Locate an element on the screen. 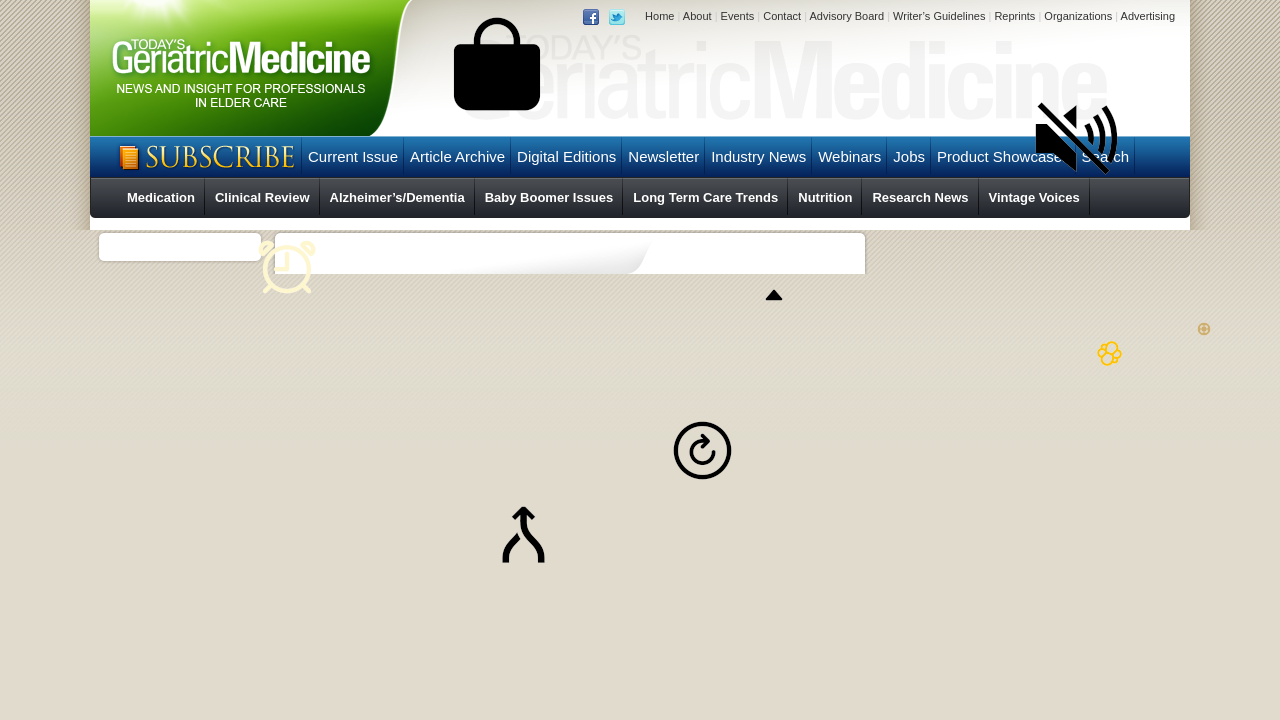 The width and height of the screenshot is (1280, 720). merge branches or files together is located at coordinates (523, 532).